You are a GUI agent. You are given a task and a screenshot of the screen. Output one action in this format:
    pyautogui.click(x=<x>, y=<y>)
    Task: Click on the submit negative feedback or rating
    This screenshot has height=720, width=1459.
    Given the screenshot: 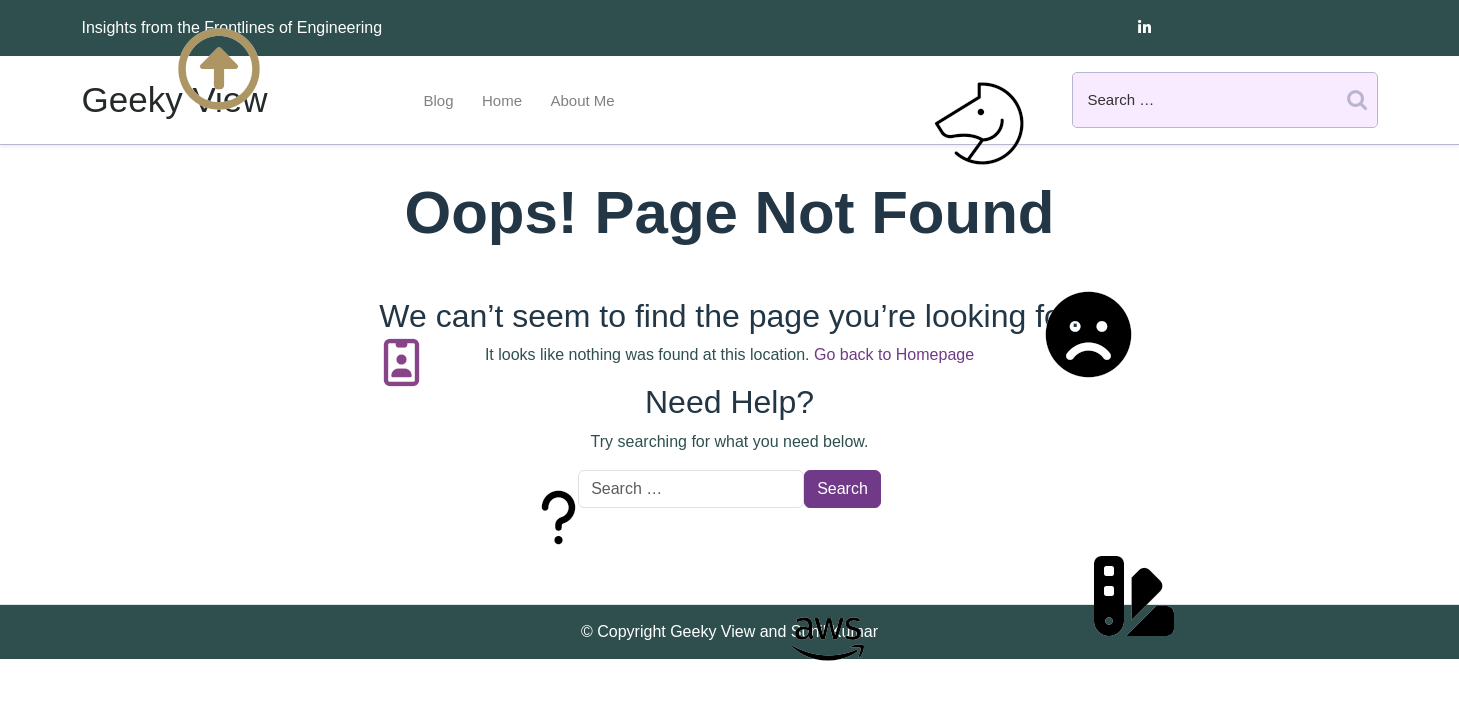 What is the action you would take?
    pyautogui.click(x=1088, y=334)
    